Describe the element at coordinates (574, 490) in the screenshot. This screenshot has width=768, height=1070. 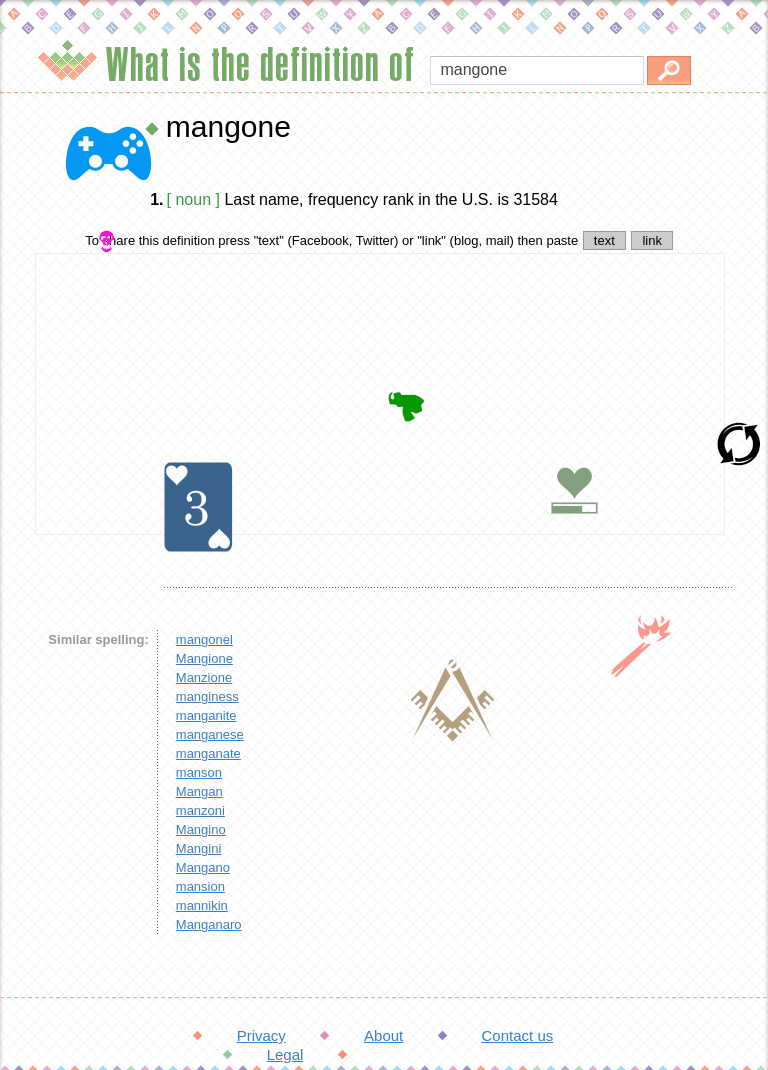
I see `player health or life remaining` at that location.